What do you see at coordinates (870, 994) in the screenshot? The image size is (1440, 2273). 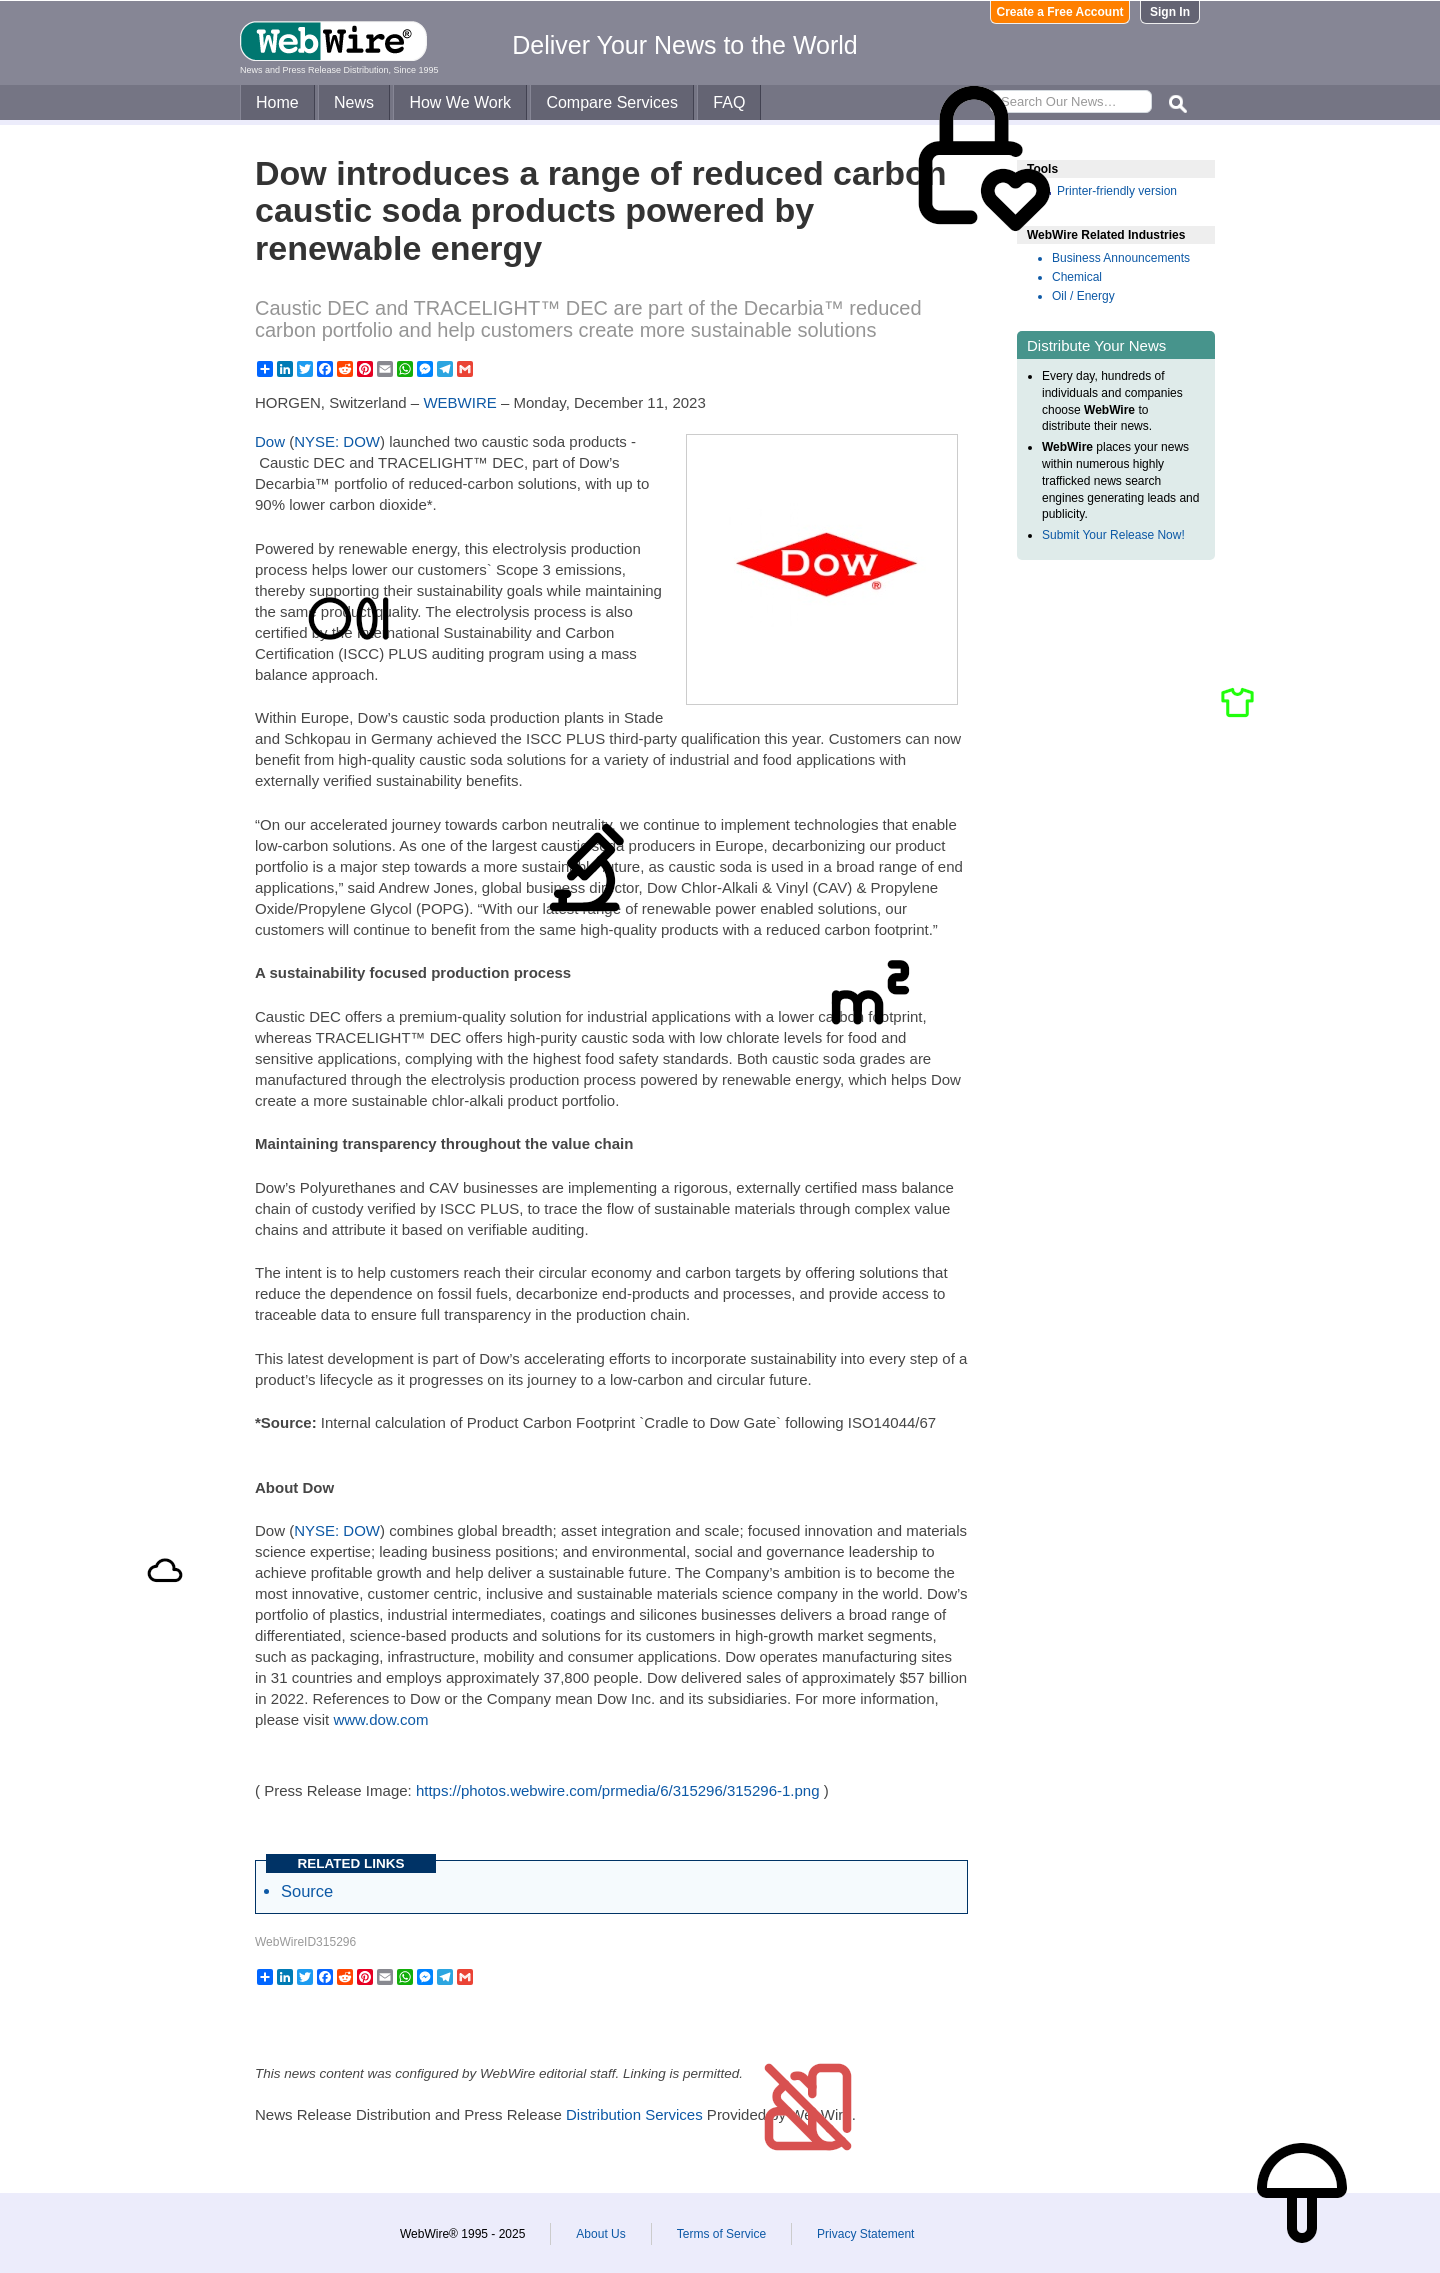 I see `display area measurement in square meters` at bounding box center [870, 994].